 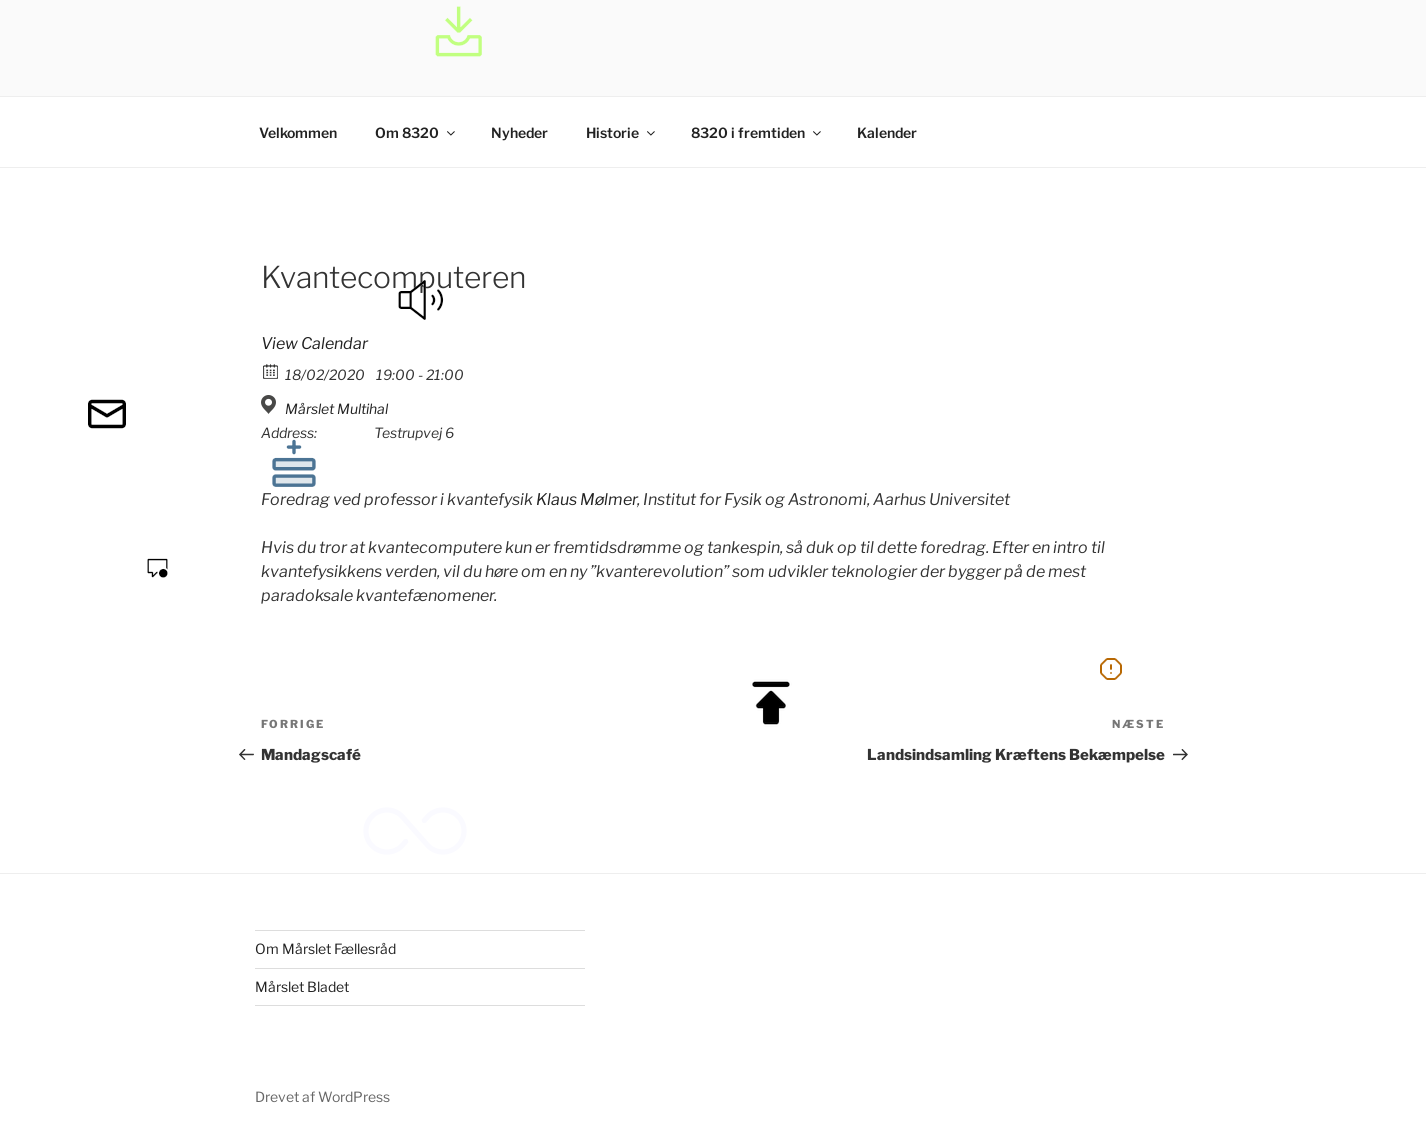 I want to click on indicates unlimited or infinite content, so click(x=415, y=831).